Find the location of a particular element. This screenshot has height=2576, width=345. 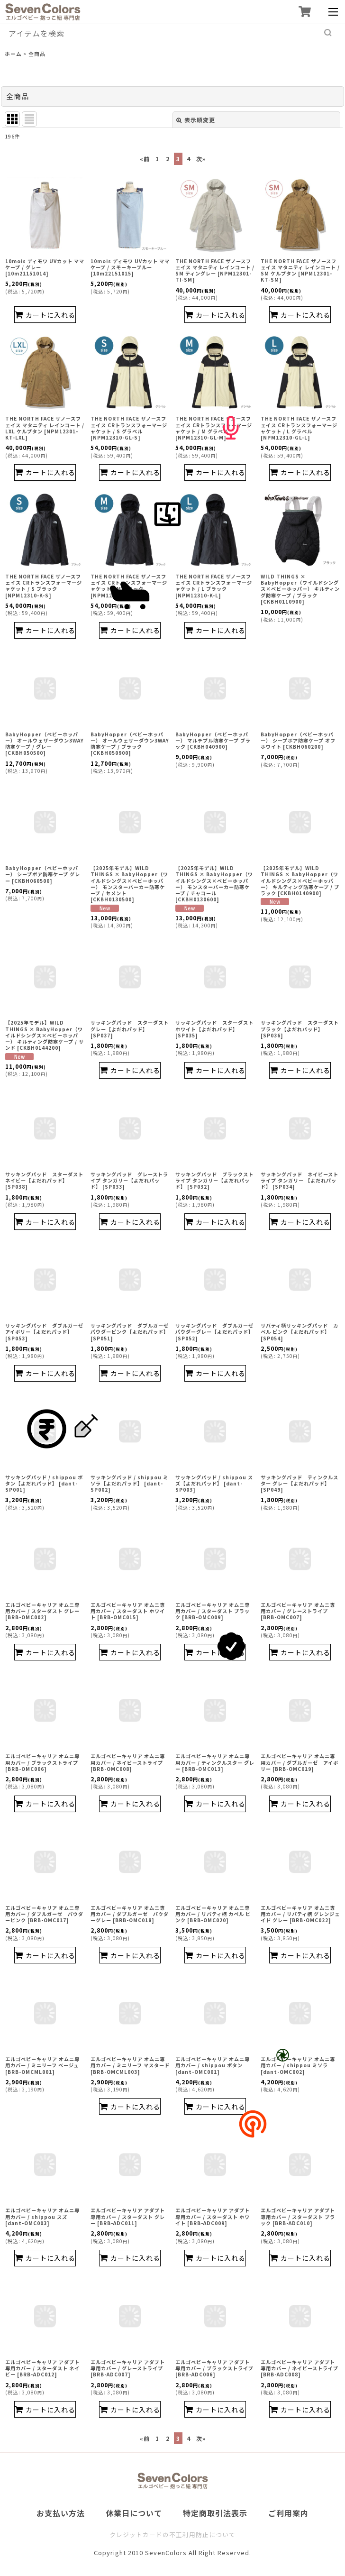

verified account or profile status is located at coordinates (231, 1646).